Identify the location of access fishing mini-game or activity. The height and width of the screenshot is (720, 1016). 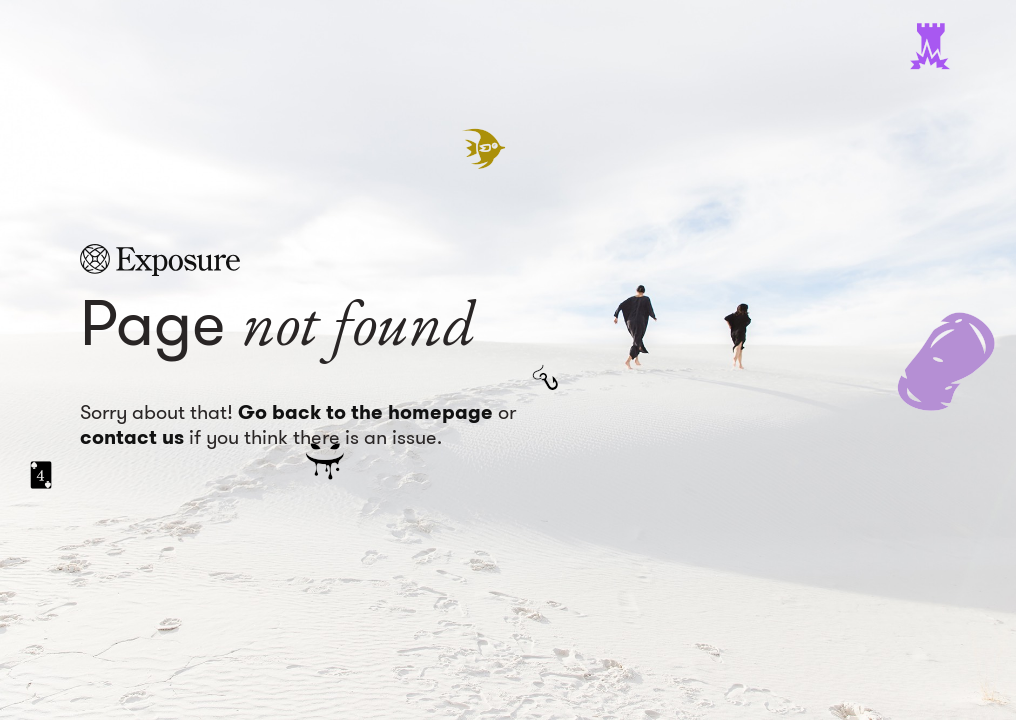
(545, 377).